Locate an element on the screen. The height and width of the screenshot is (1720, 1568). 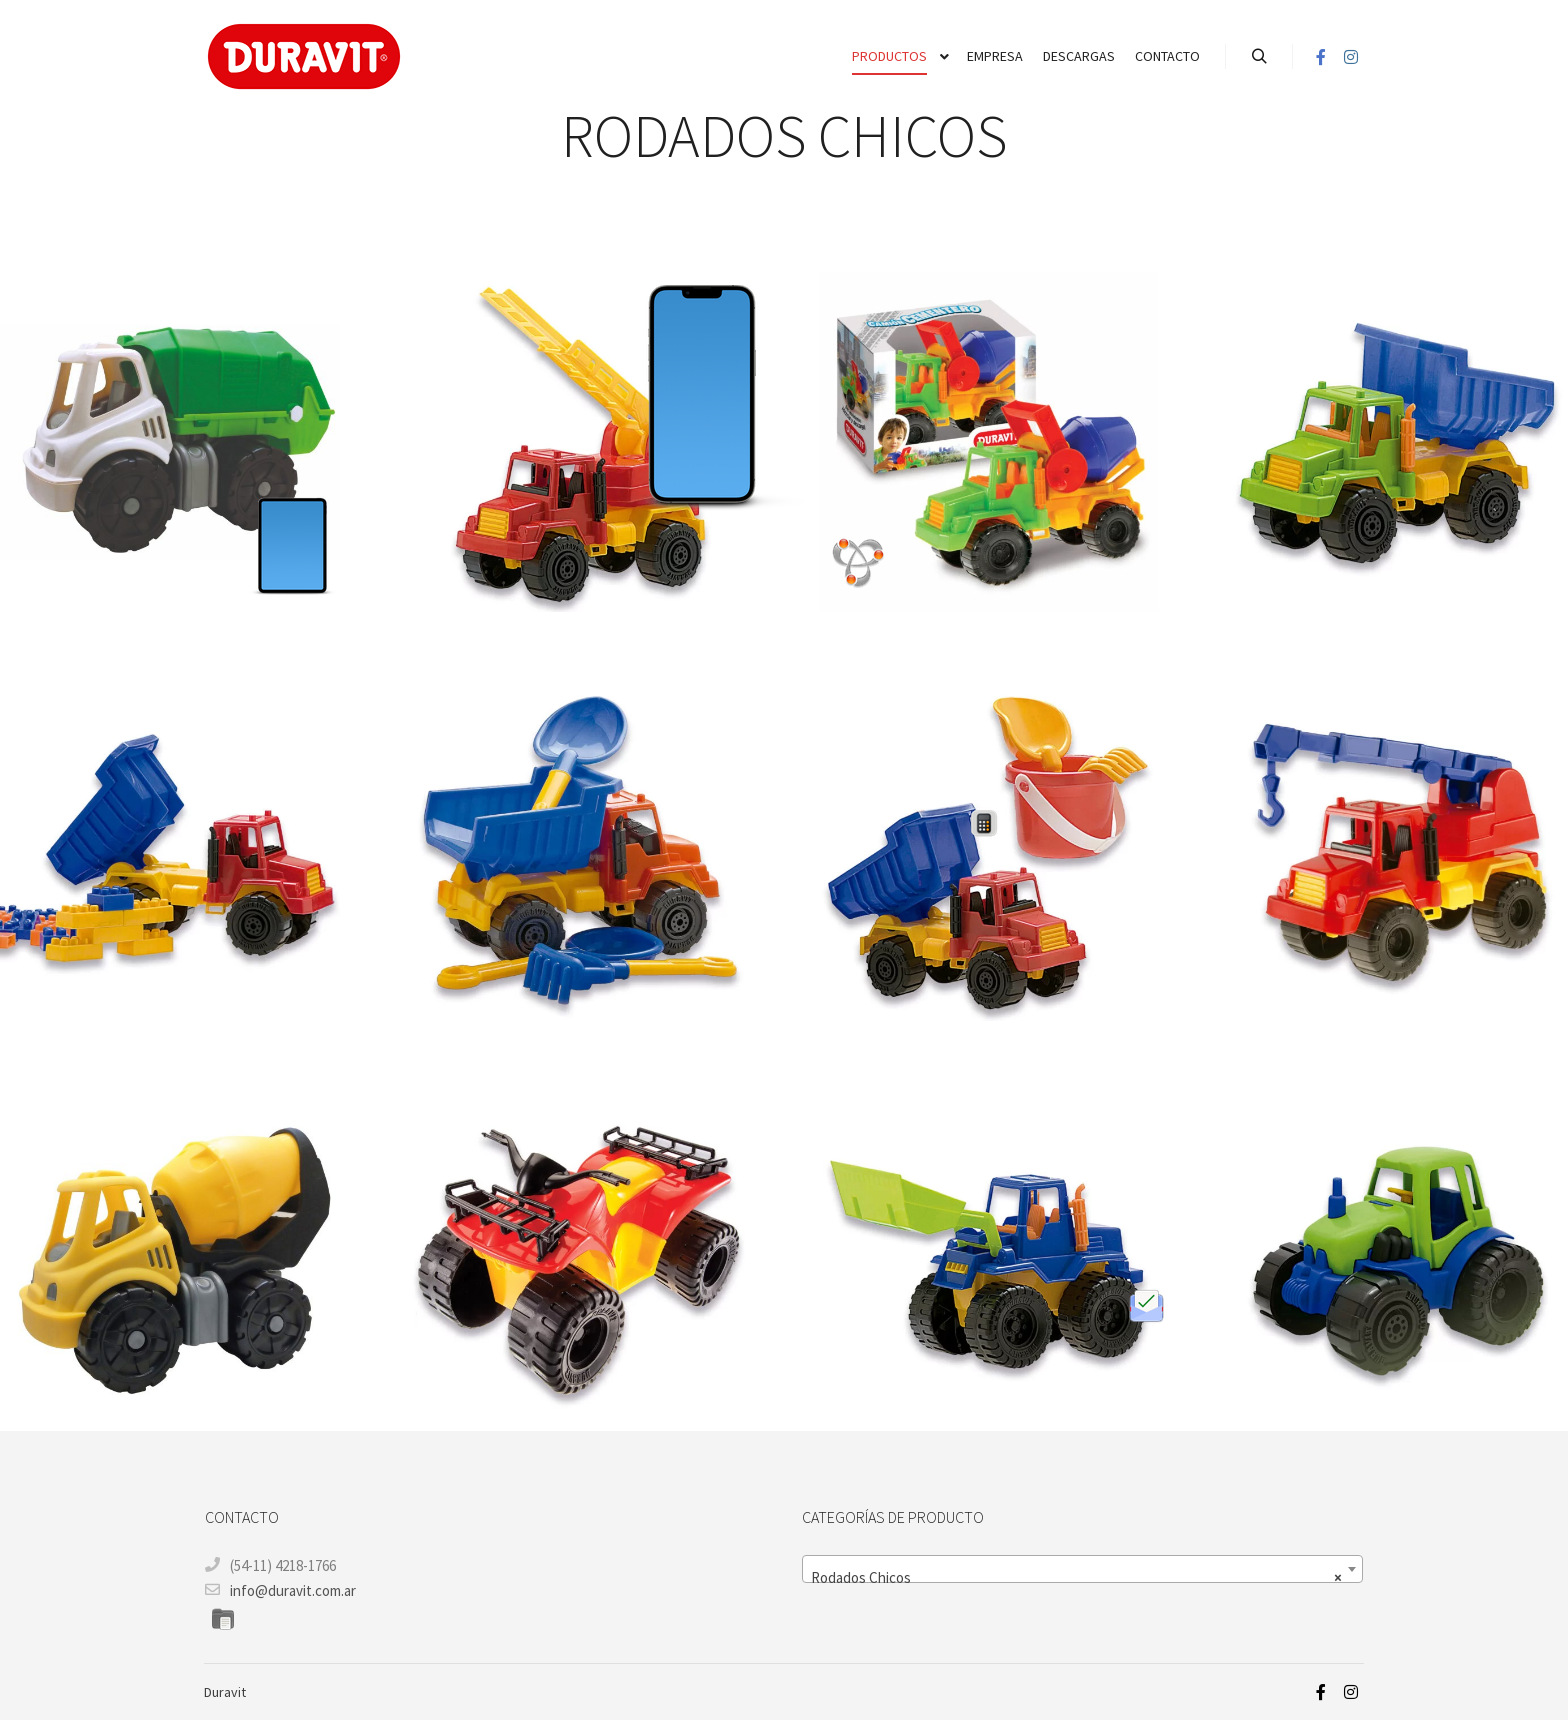
open a file or document is located at coordinates (223, 1619).